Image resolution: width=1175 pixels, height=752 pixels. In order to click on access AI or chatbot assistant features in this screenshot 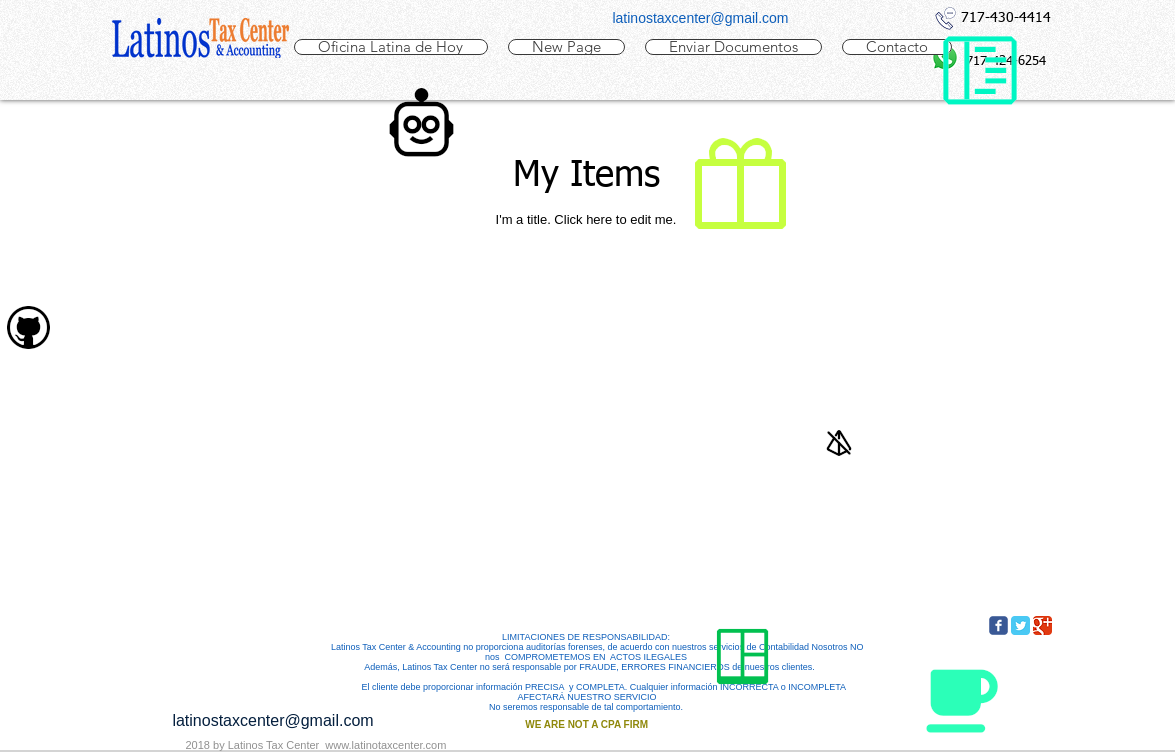, I will do `click(421, 124)`.